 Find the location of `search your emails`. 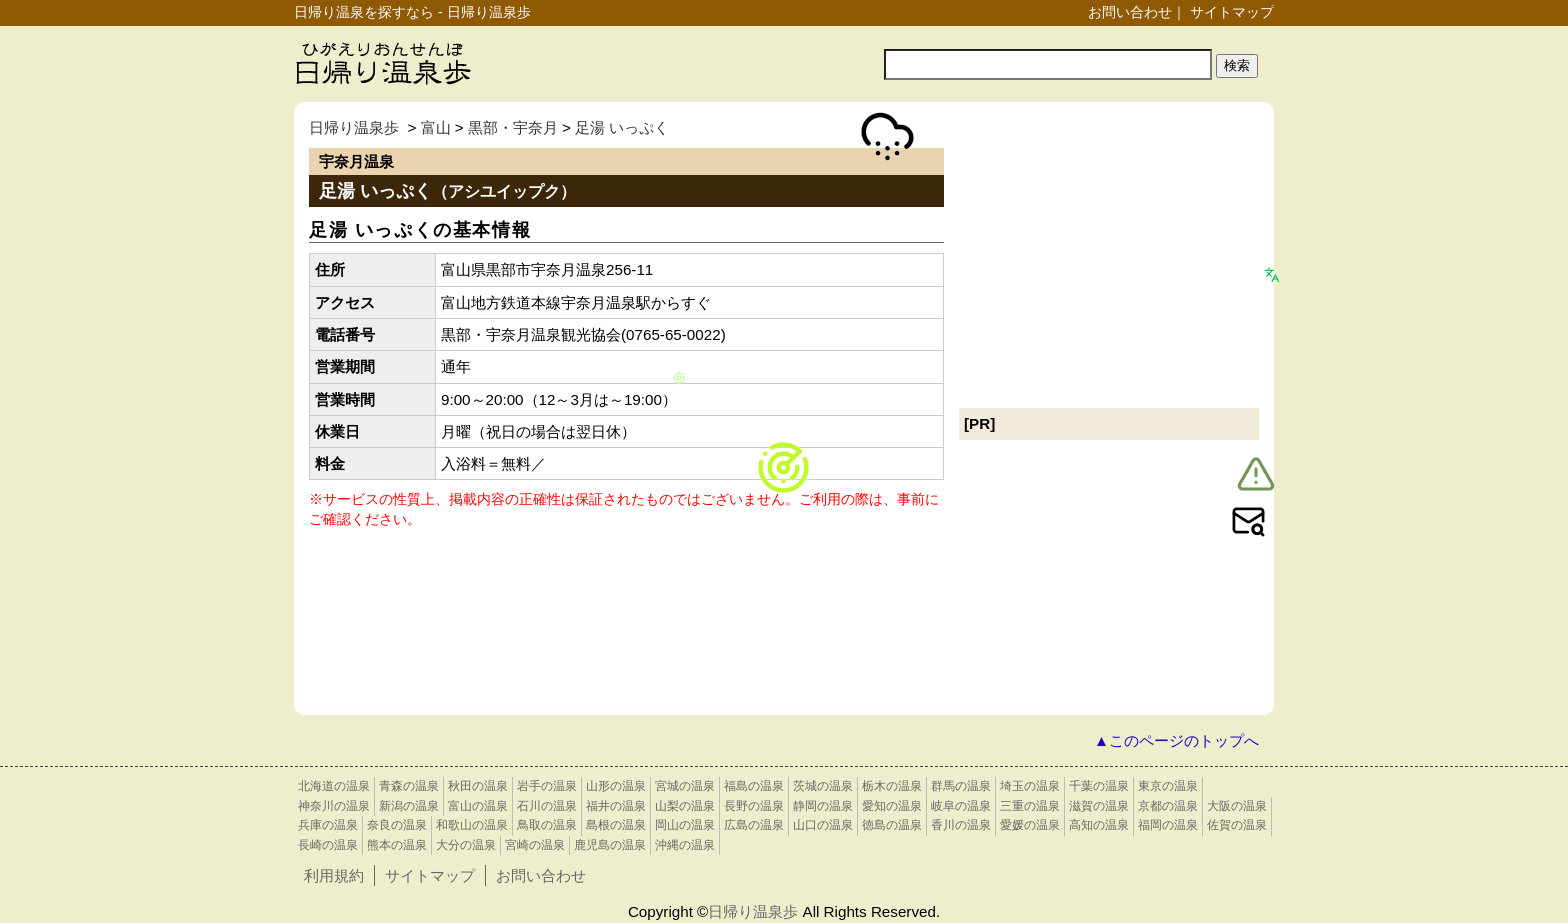

search your emails is located at coordinates (1248, 520).